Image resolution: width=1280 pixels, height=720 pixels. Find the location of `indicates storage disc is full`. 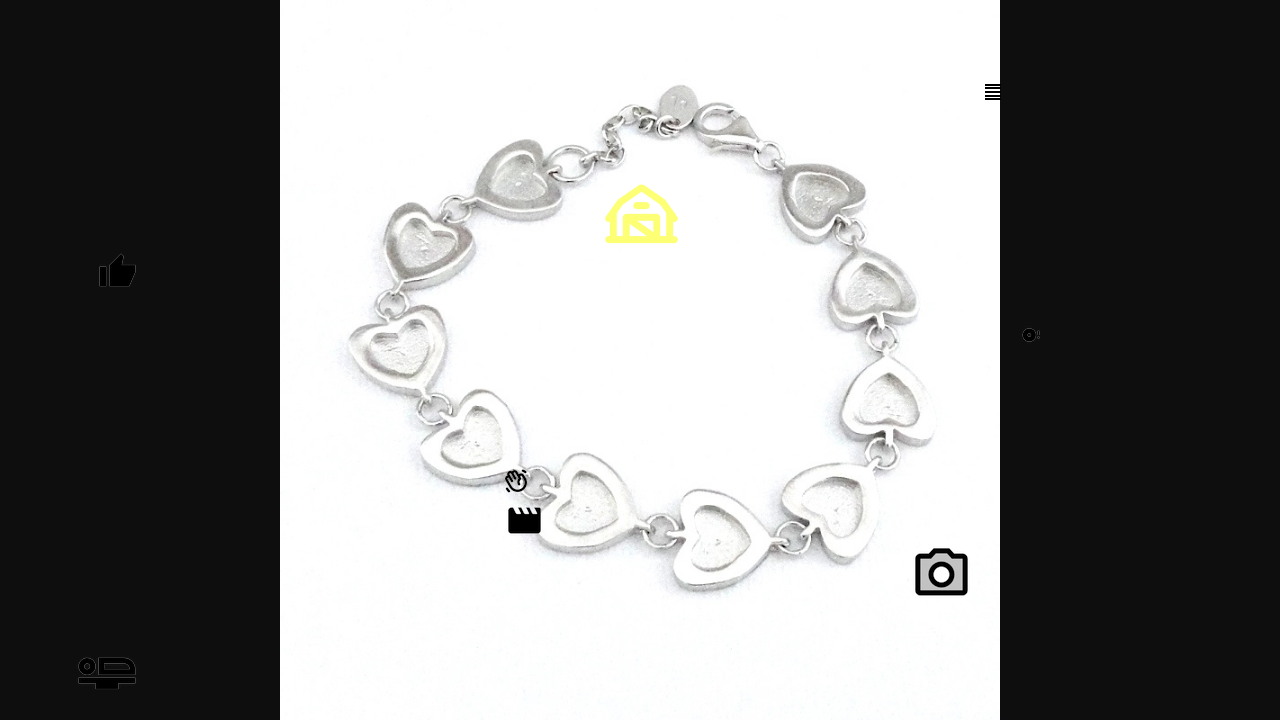

indicates storage disc is full is located at coordinates (1031, 335).